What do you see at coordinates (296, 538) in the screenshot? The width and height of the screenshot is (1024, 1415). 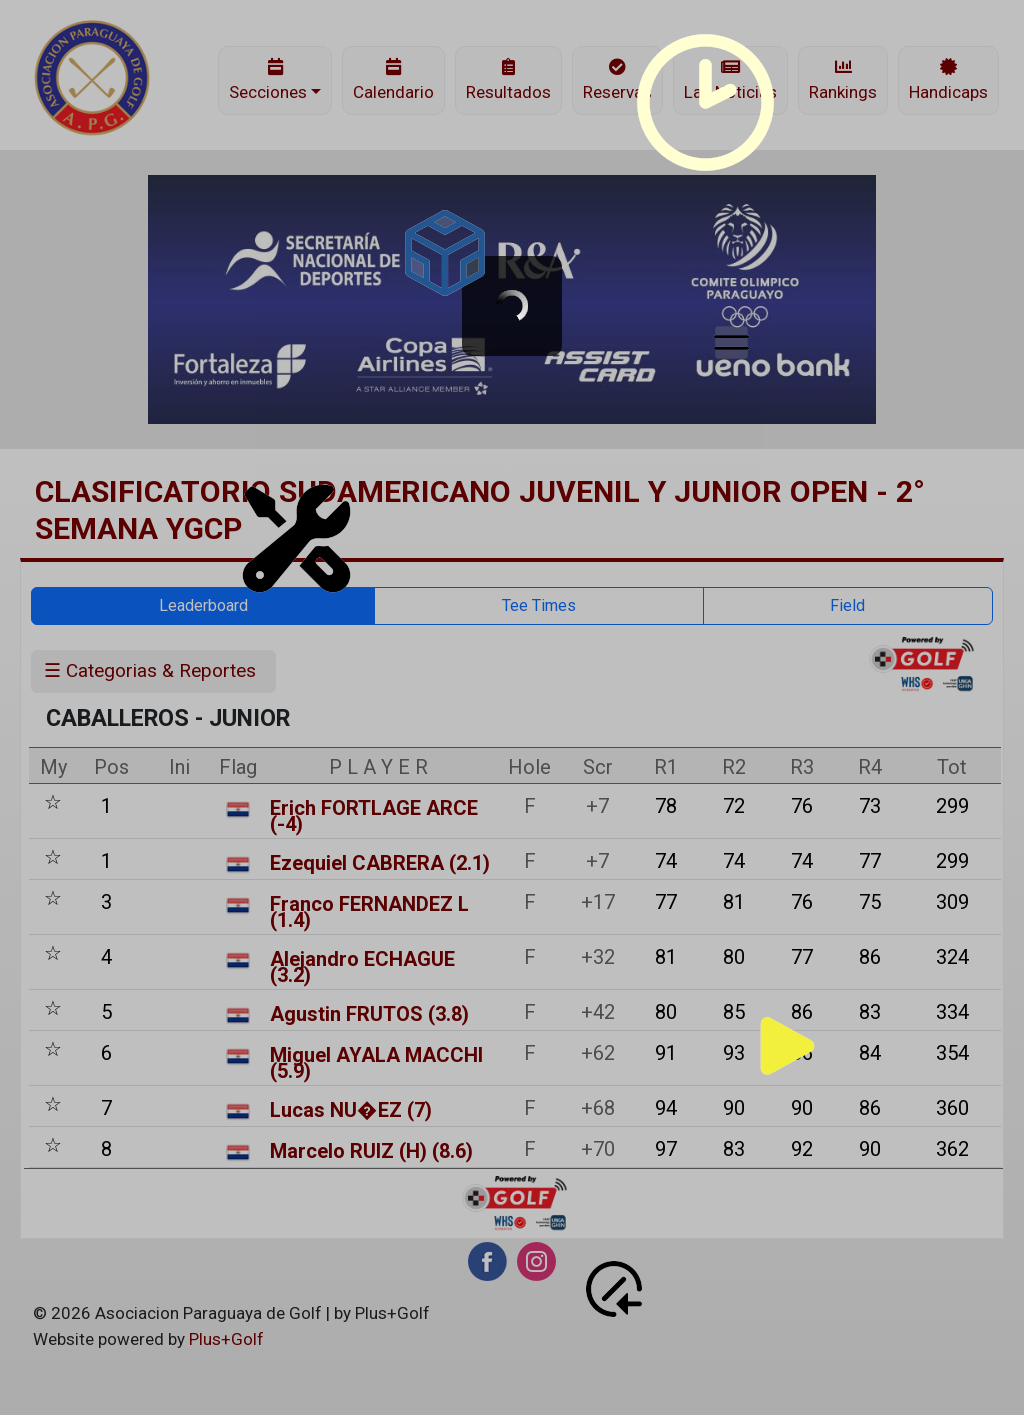 I see `access settings or configuration options` at bounding box center [296, 538].